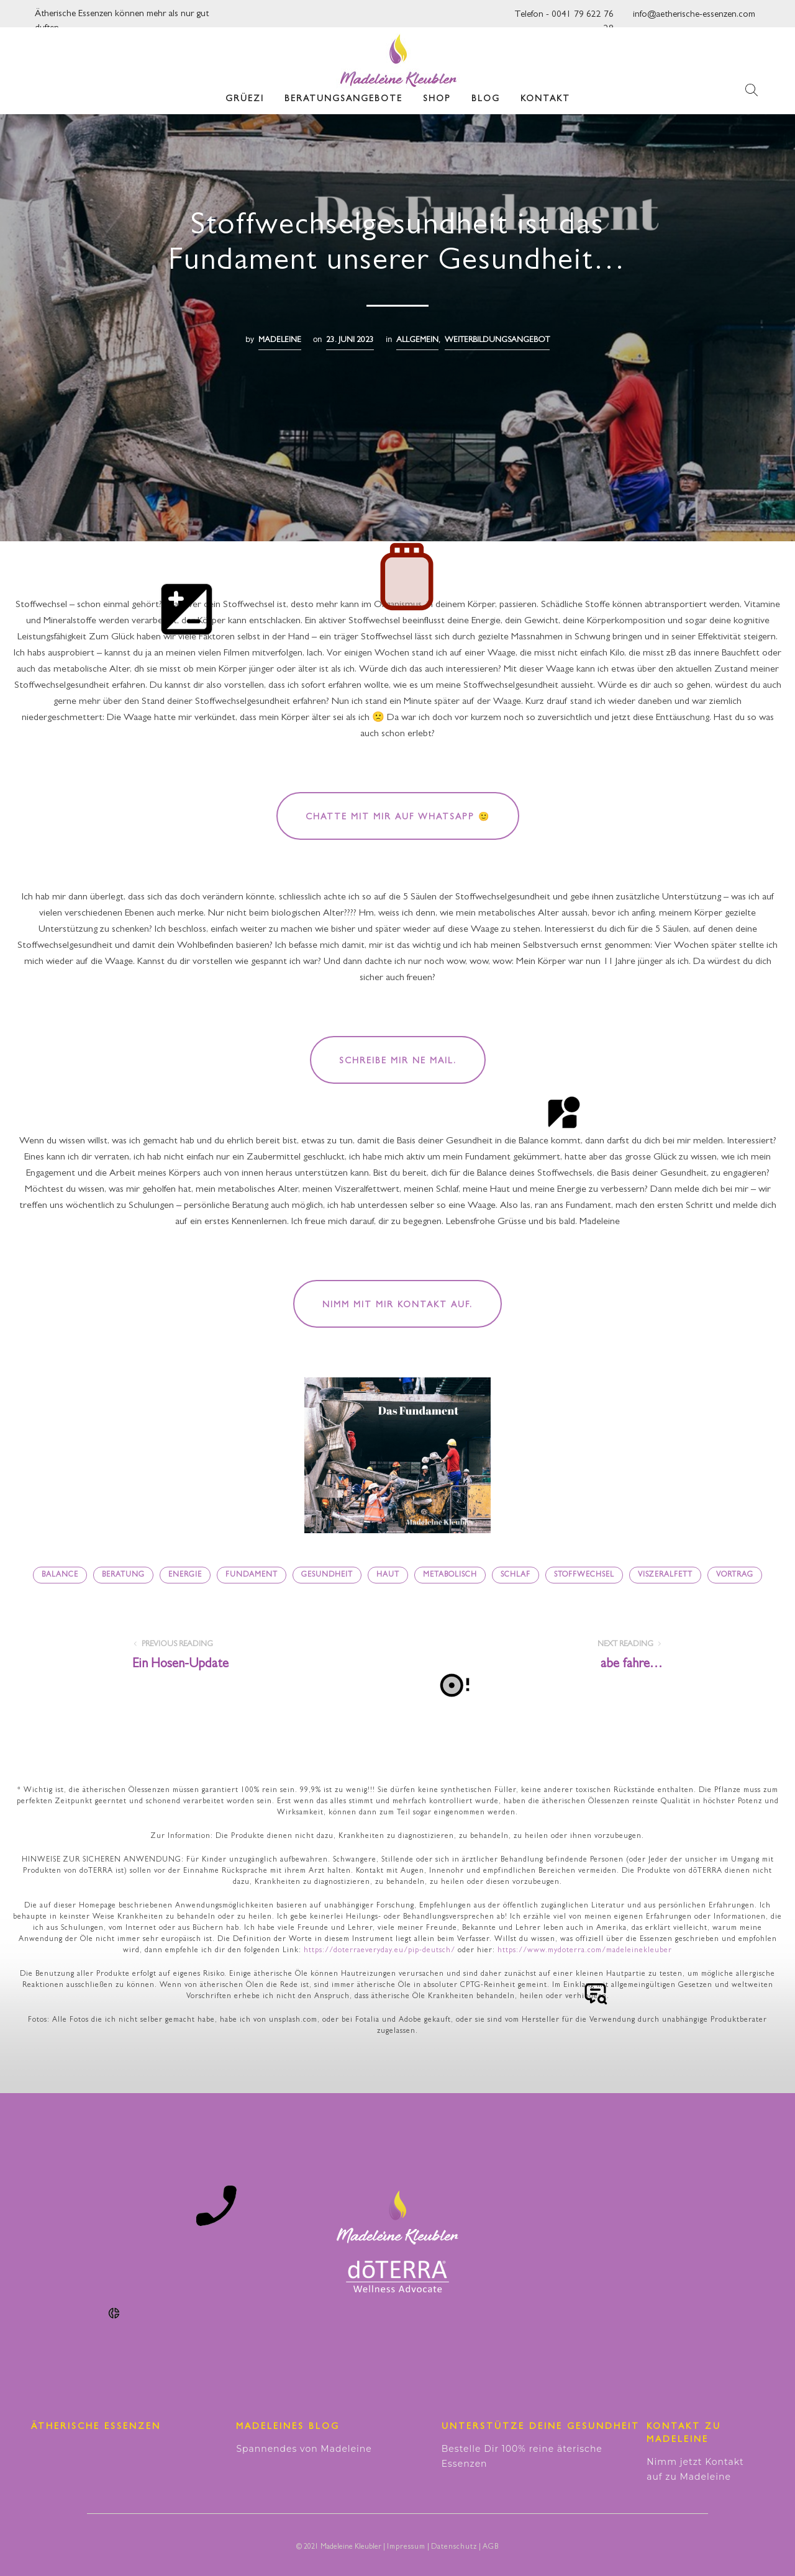  I want to click on search through your messages, so click(595, 1993).